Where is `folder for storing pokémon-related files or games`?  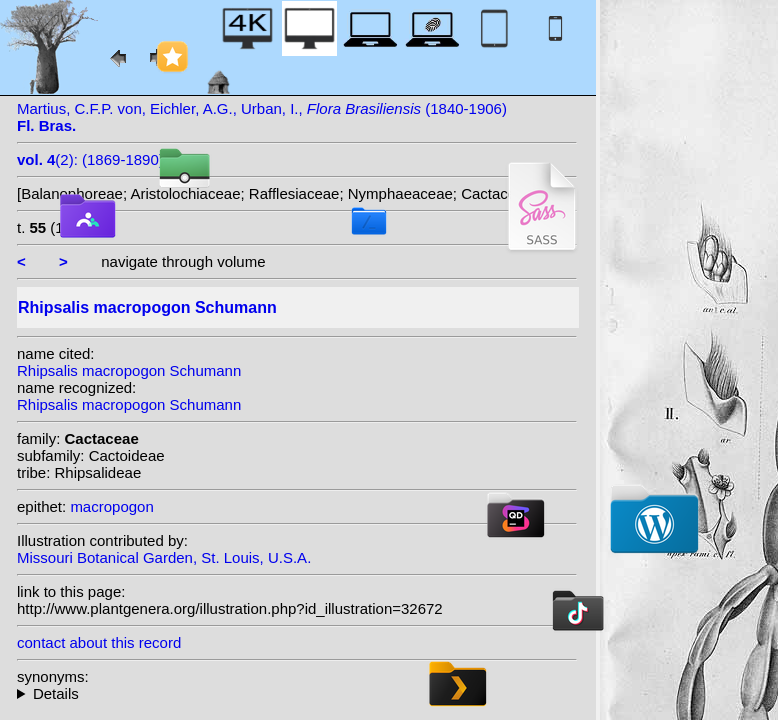 folder for storing pokémon-related files or games is located at coordinates (184, 169).